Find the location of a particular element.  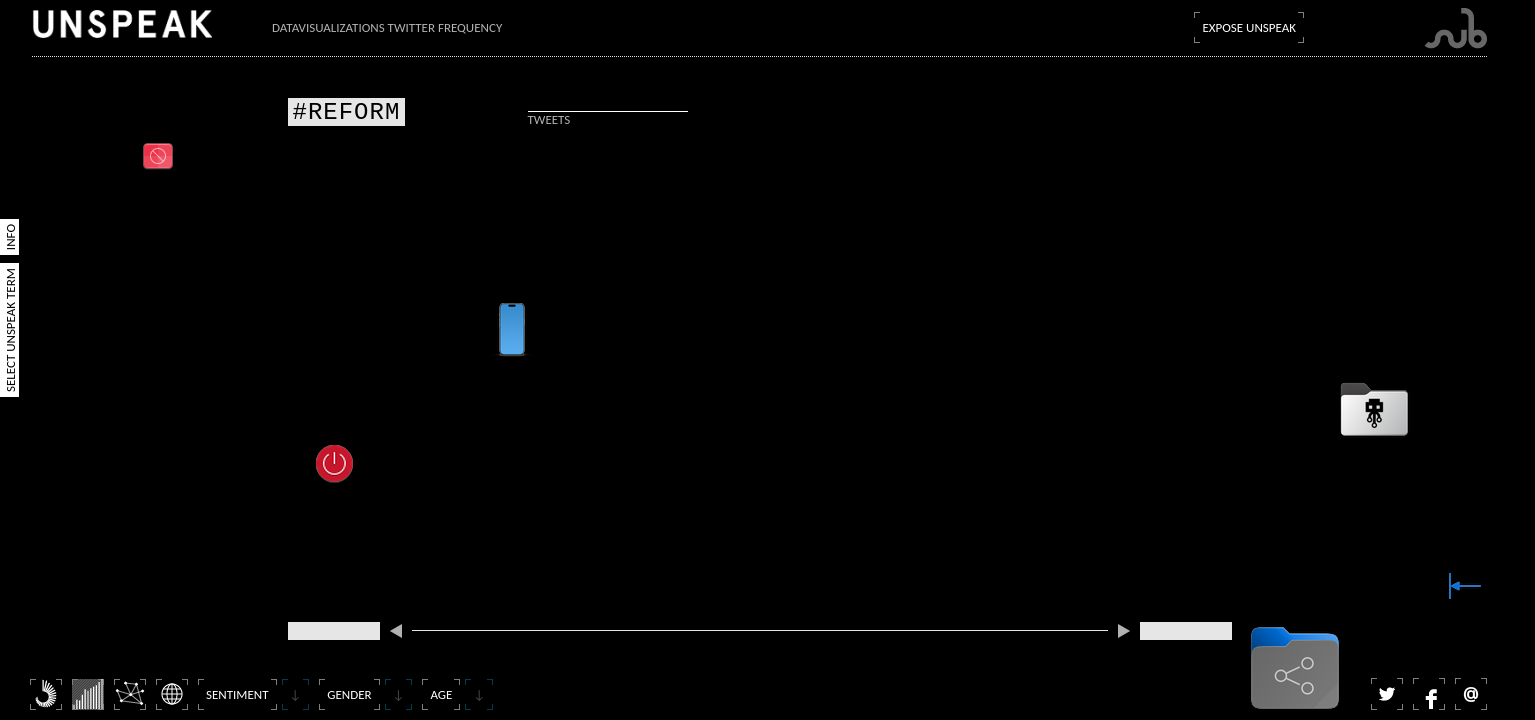

folder containing USB security testing tools is located at coordinates (1374, 411).